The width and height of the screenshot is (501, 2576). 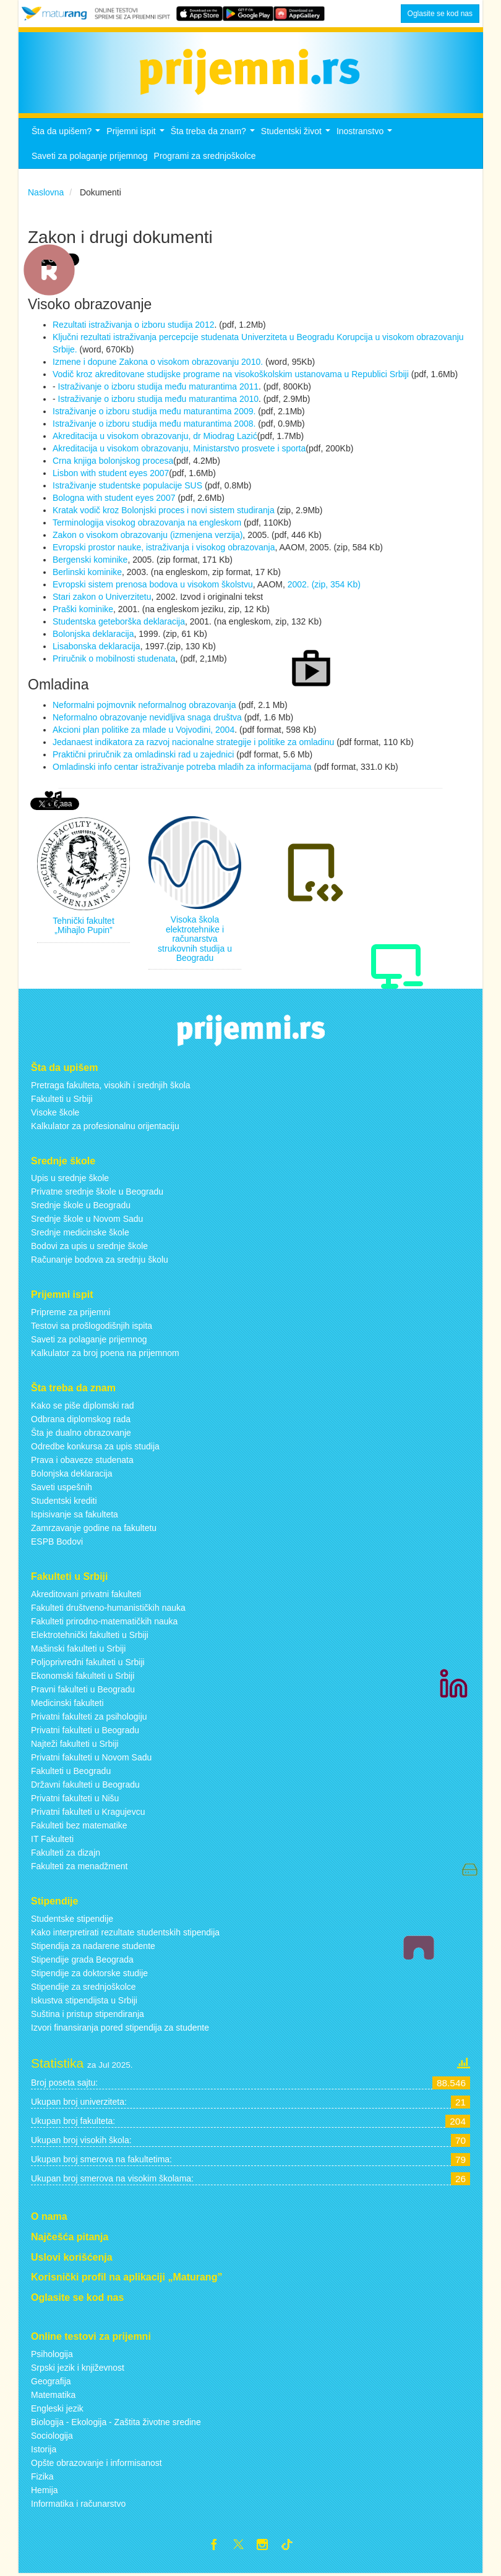 What do you see at coordinates (53, 800) in the screenshot?
I see `access media and creative tools` at bounding box center [53, 800].